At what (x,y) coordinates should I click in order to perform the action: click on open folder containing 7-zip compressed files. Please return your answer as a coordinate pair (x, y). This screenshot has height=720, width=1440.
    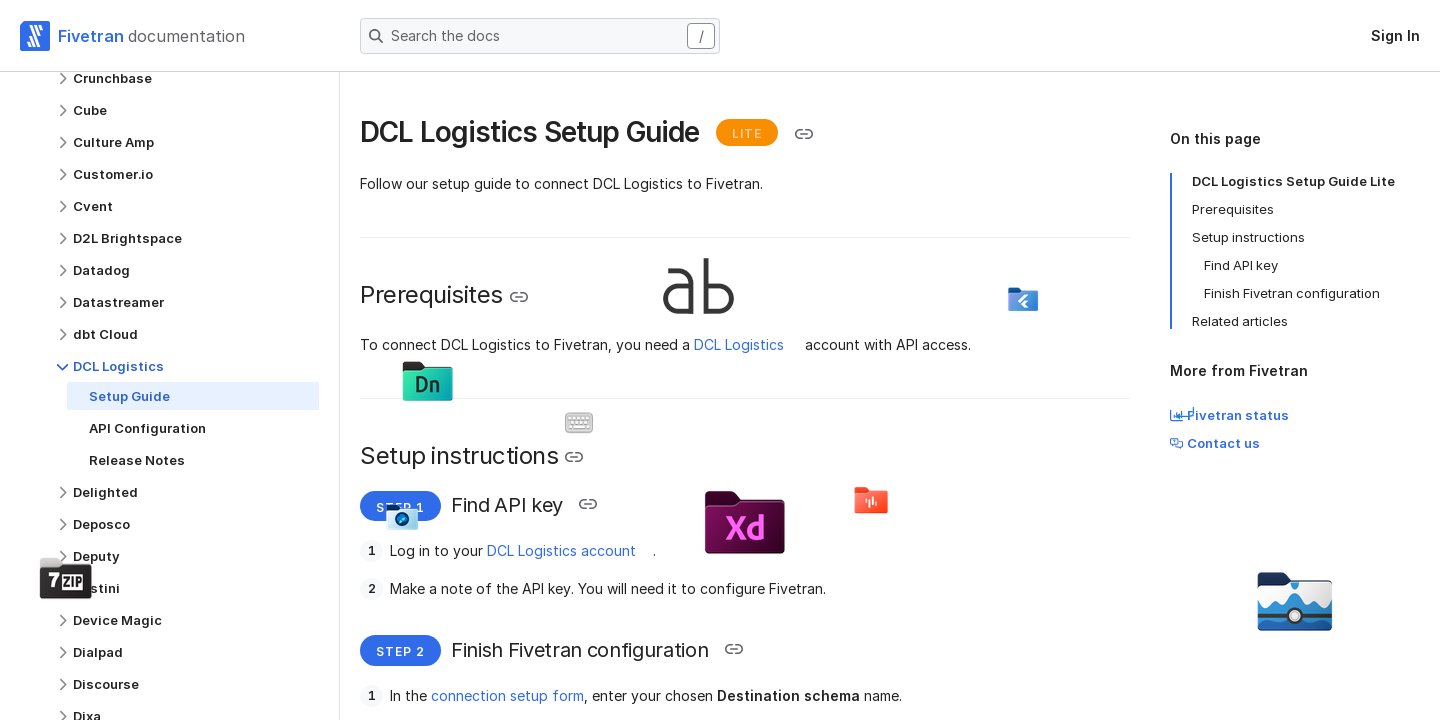
    Looking at the image, I should click on (65, 579).